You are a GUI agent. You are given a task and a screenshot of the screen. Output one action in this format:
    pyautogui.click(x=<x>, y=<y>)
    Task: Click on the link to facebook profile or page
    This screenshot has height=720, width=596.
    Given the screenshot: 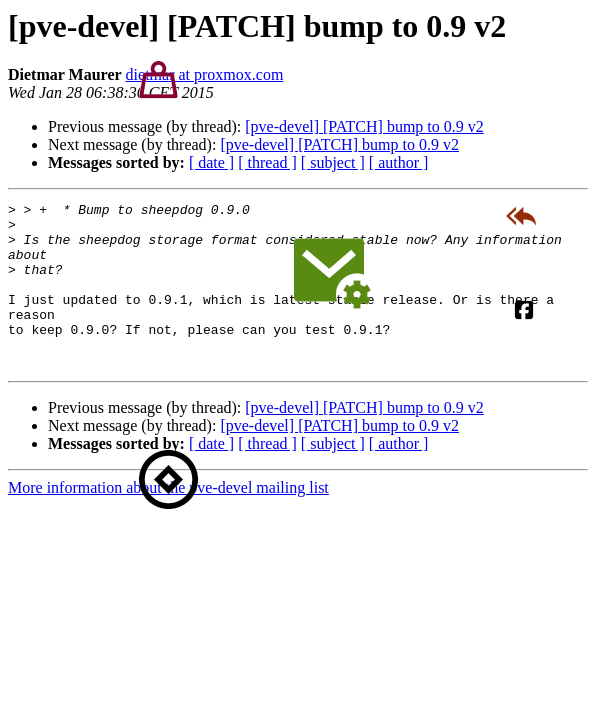 What is the action you would take?
    pyautogui.click(x=524, y=310)
    